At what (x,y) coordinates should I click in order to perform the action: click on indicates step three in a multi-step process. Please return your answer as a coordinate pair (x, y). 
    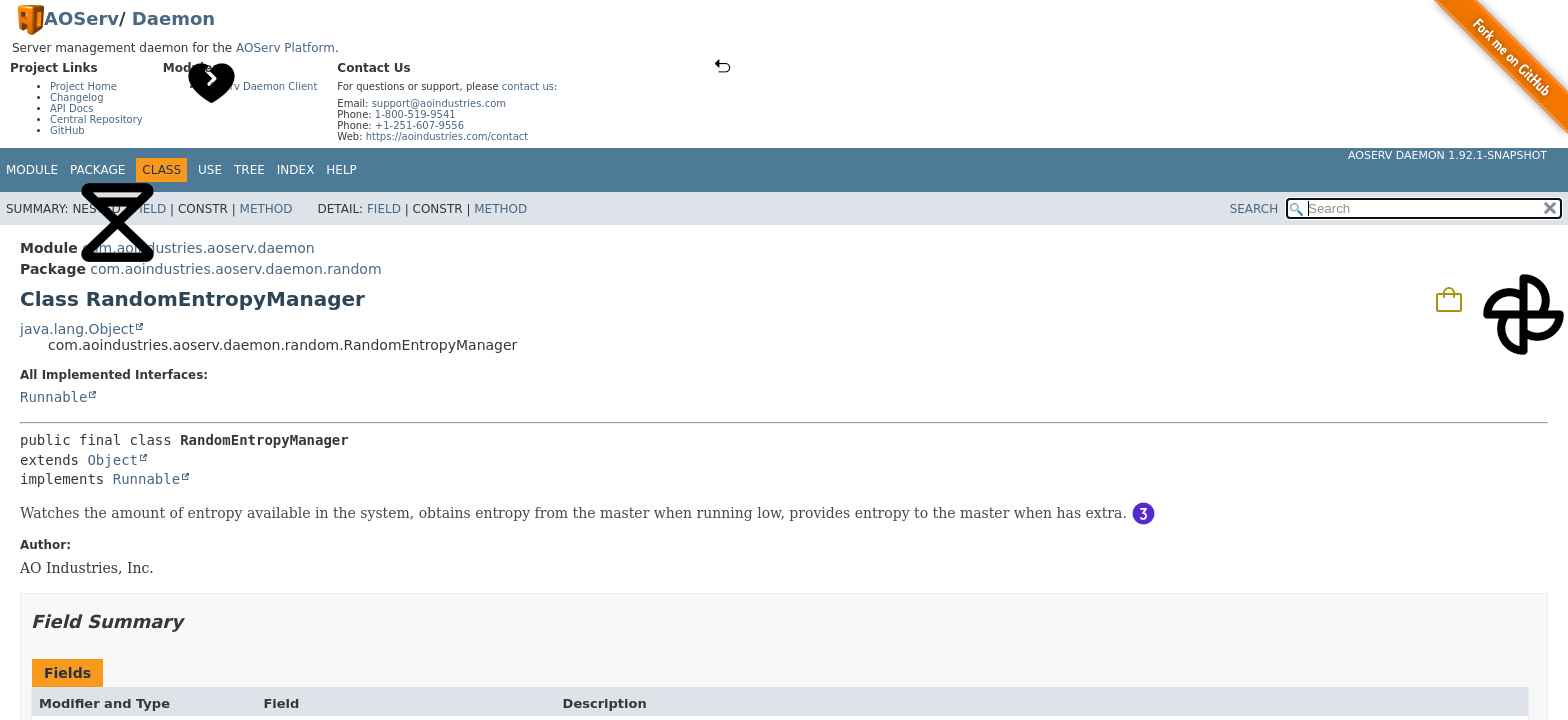
    Looking at the image, I should click on (1143, 513).